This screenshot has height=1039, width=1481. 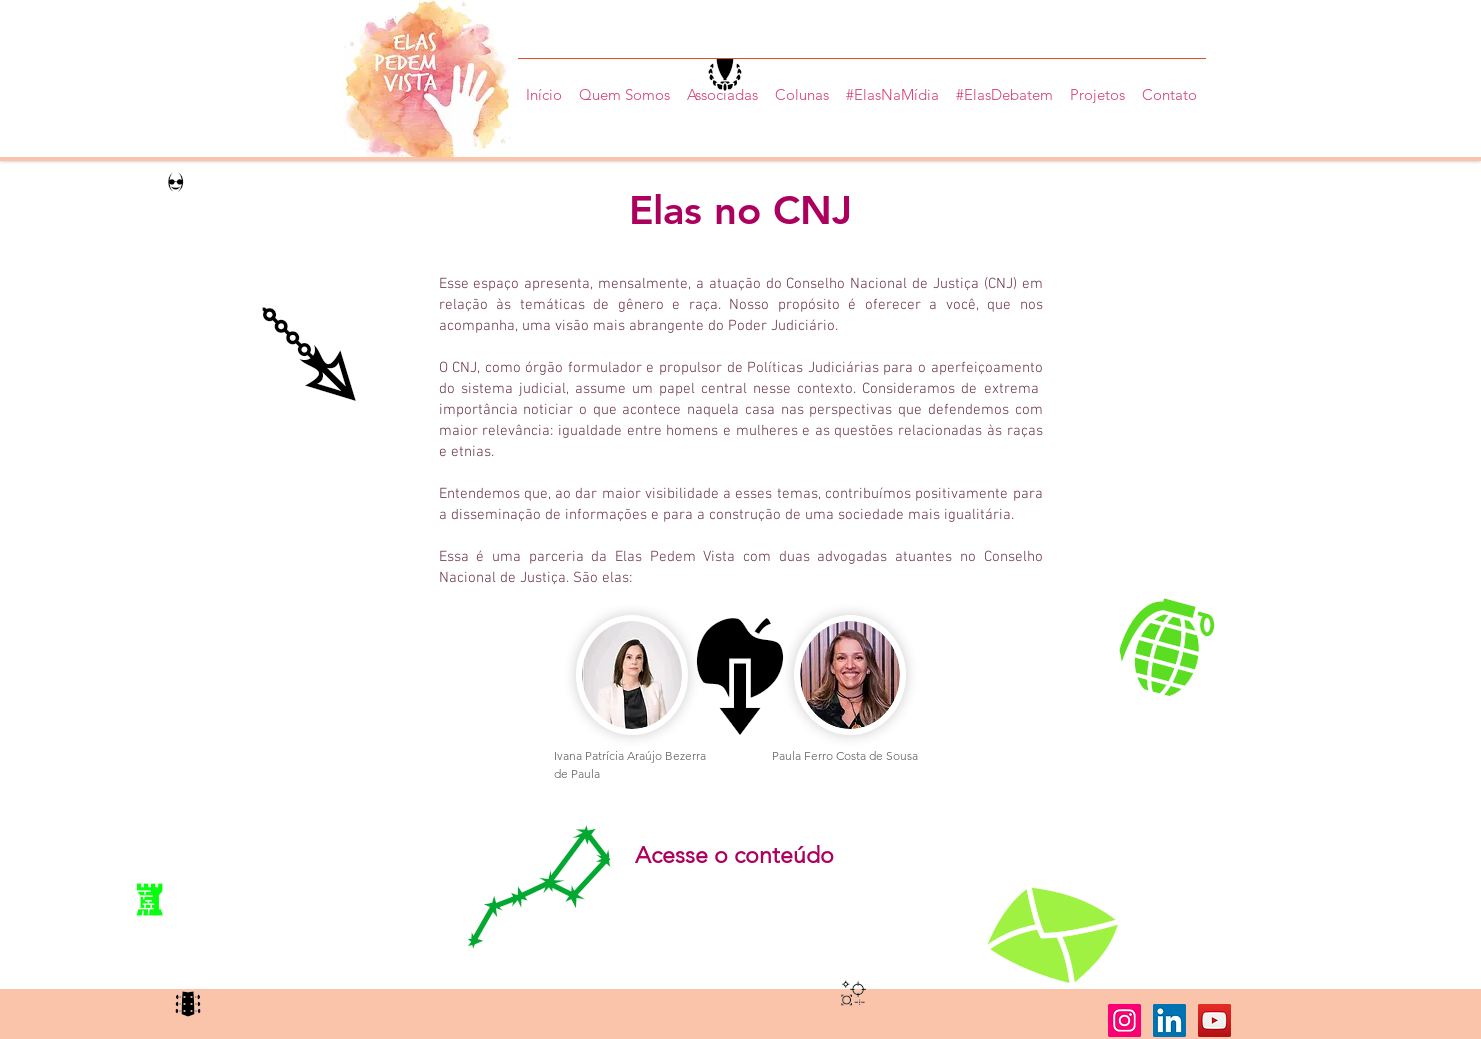 What do you see at coordinates (539, 887) in the screenshot?
I see `view ursa major constellation` at bounding box center [539, 887].